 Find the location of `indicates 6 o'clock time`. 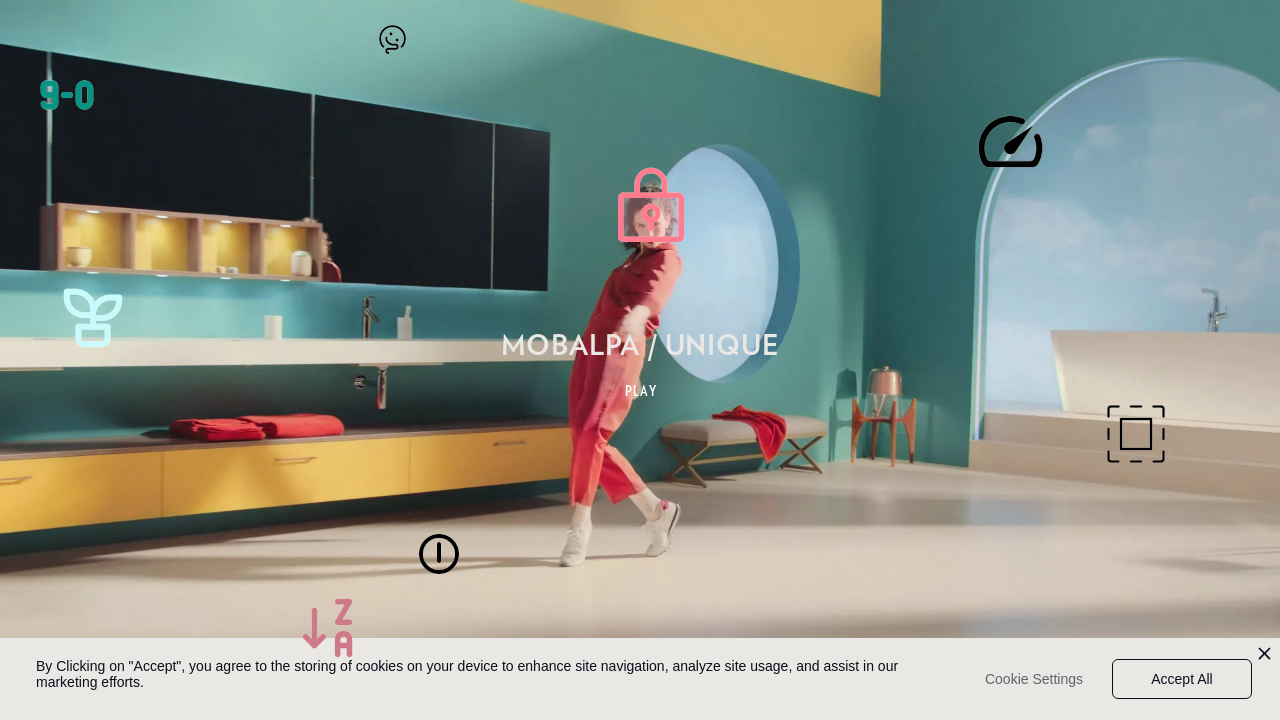

indicates 6 o'clock time is located at coordinates (439, 554).